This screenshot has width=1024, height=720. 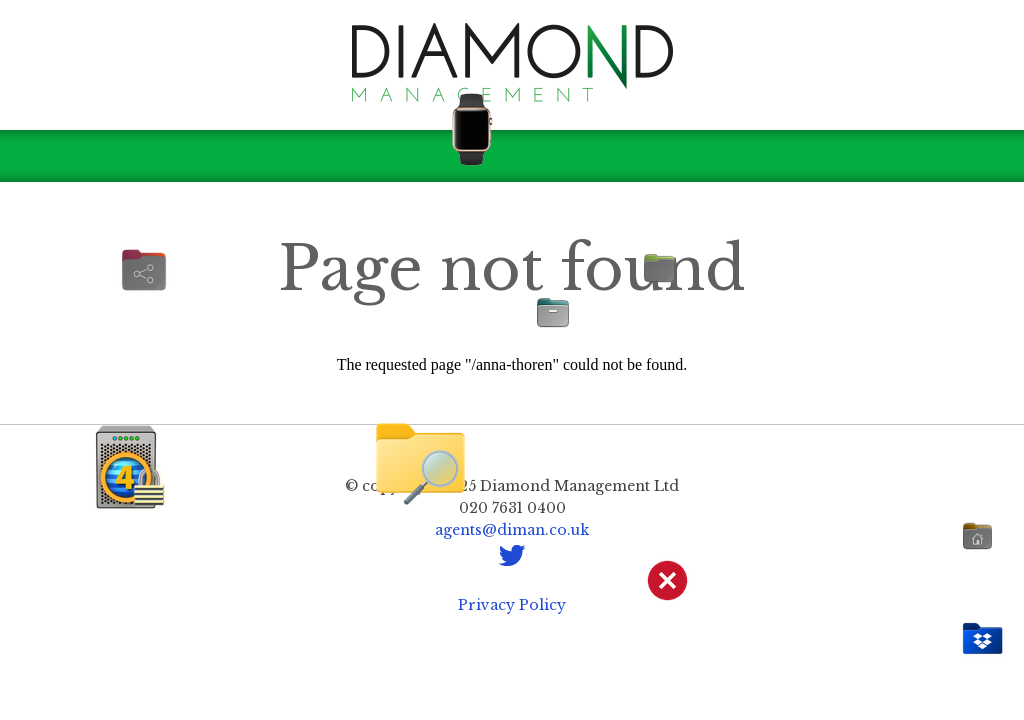 I want to click on open your Dropbox synced folder, so click(x=982, y=639).